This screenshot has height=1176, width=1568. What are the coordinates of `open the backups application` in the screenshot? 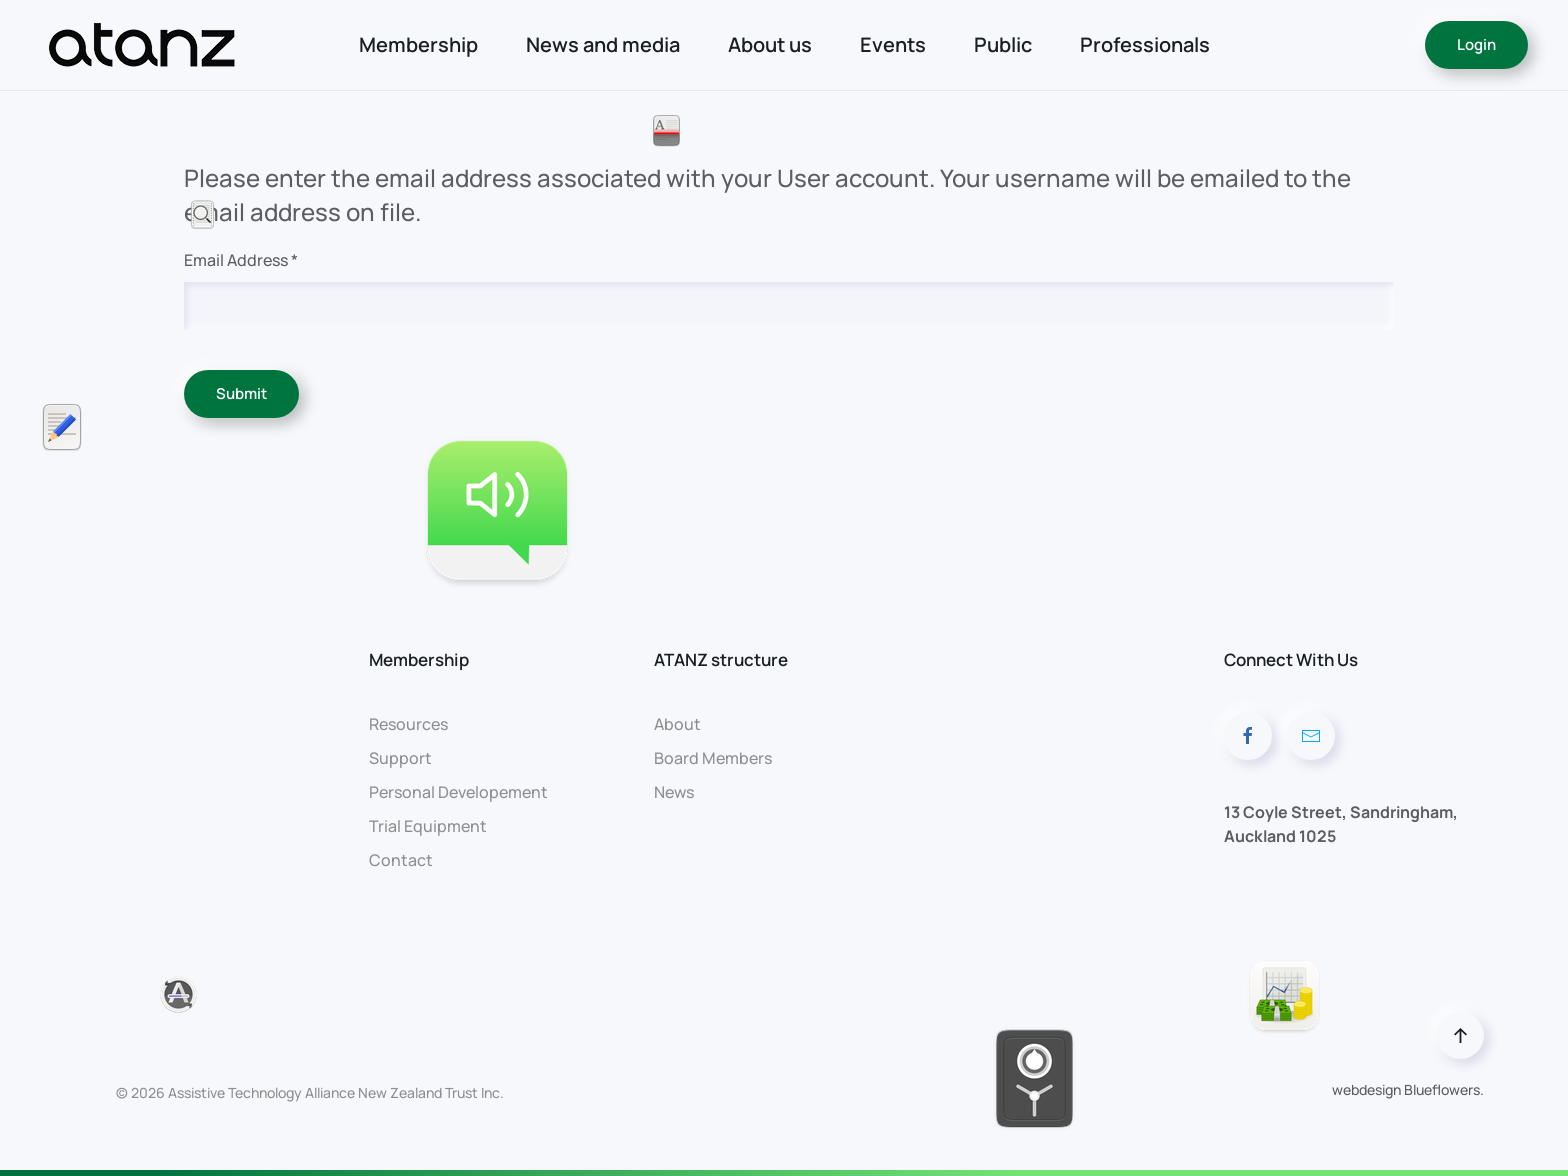 It's located at (1034, 1078).